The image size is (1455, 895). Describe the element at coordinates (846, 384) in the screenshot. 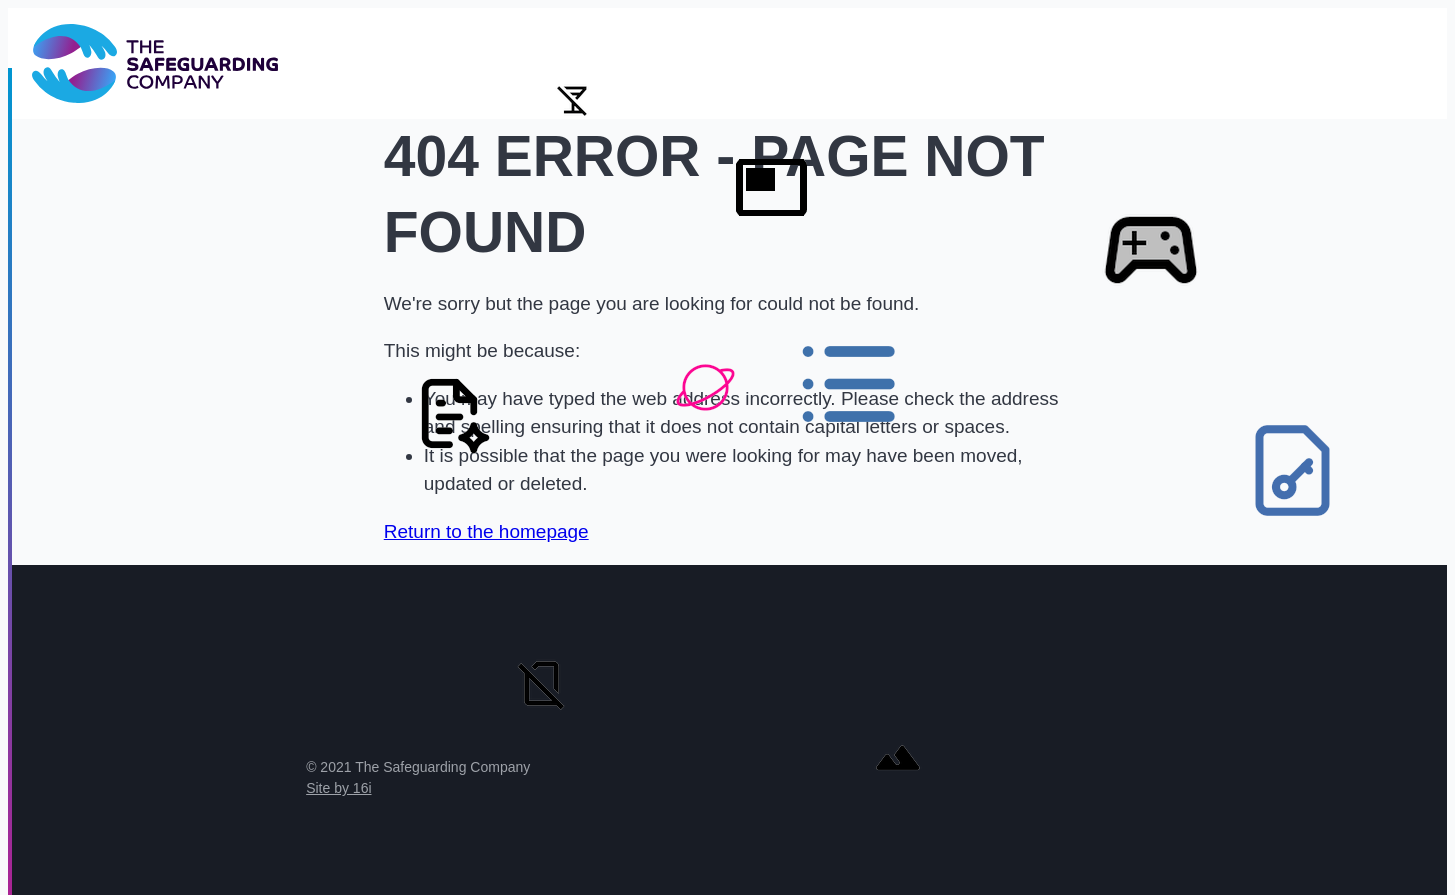

I see `view items in list format` at that location.